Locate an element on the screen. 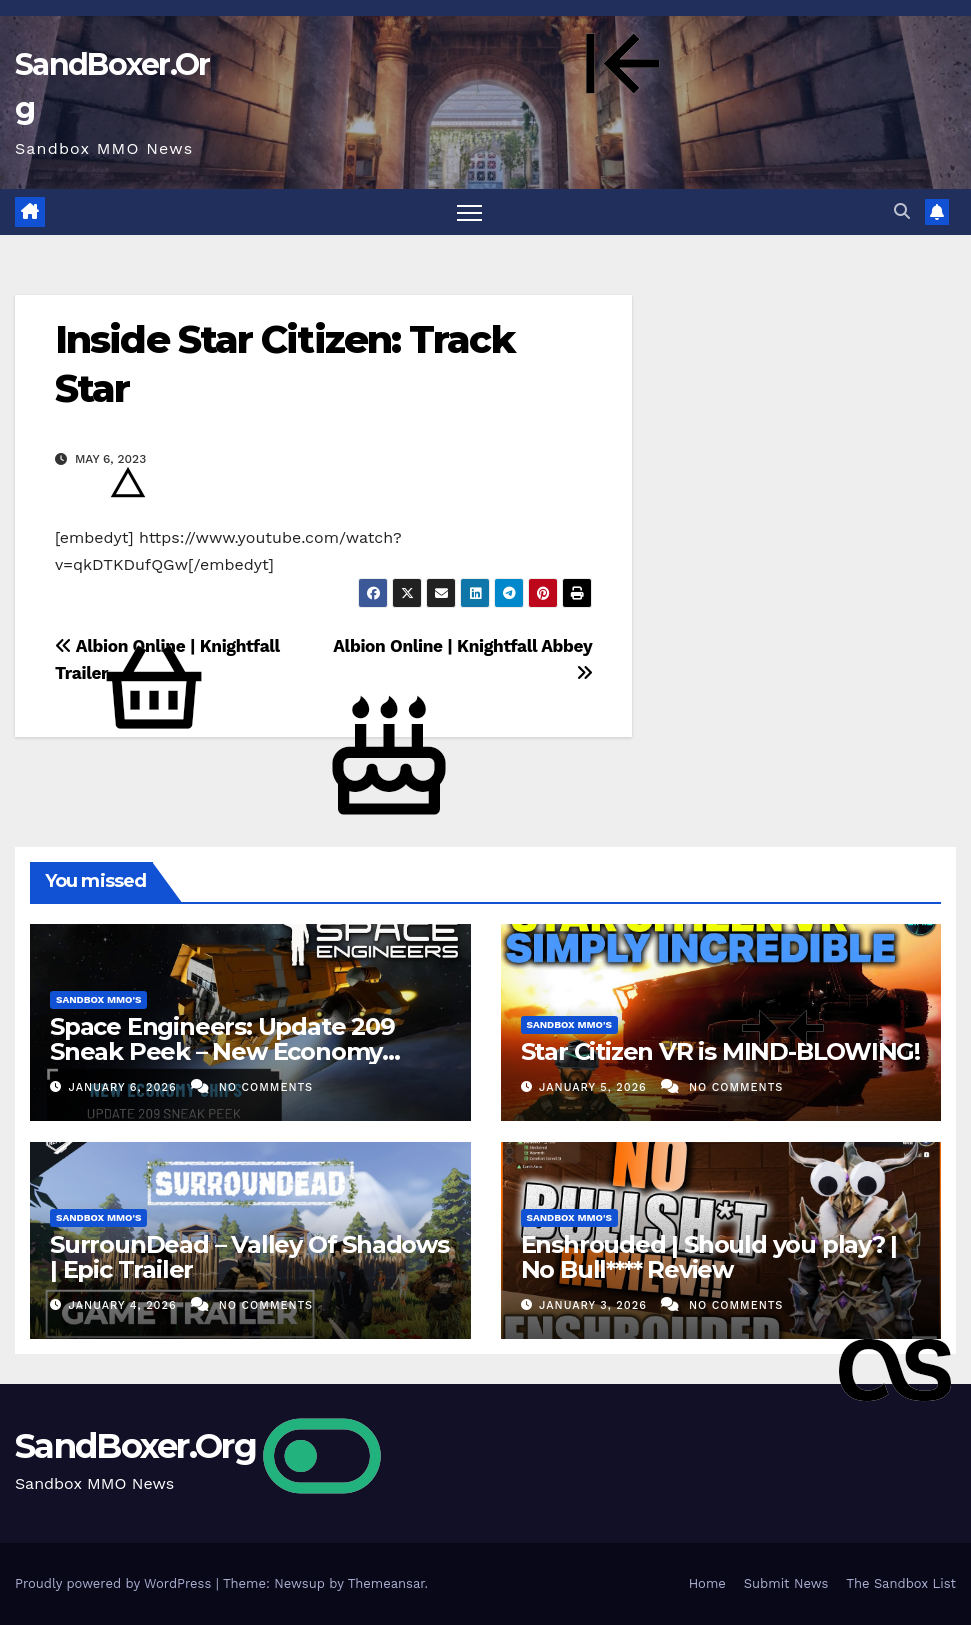 The height and width of the screenshot is (1625, 971). toggle a setting on or off is located at coordinates (322, 1456).